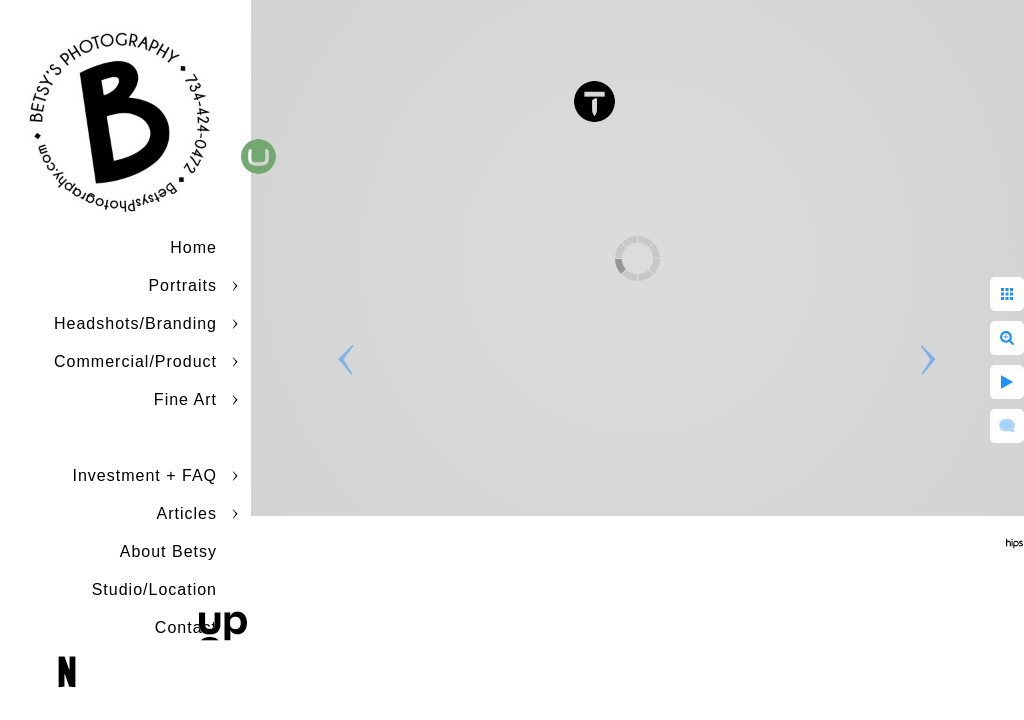 This screenshot has width=1024, height=720. Describe the element at coordinates (1014, 543) in the screenshot. I see `hips payment platform logo` at that location.